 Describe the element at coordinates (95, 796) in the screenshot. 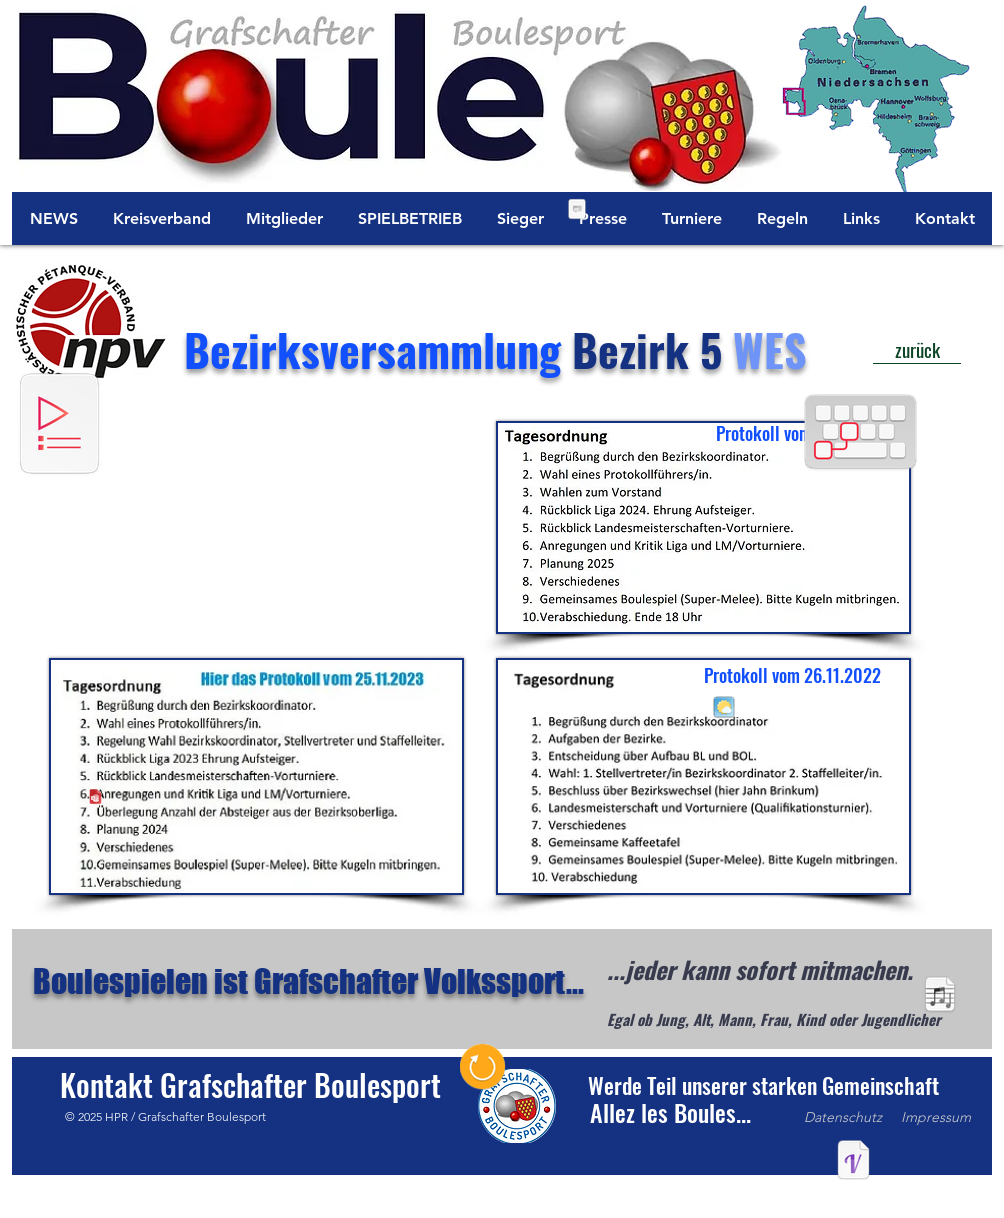

I see `microsoft access database file` at that location.